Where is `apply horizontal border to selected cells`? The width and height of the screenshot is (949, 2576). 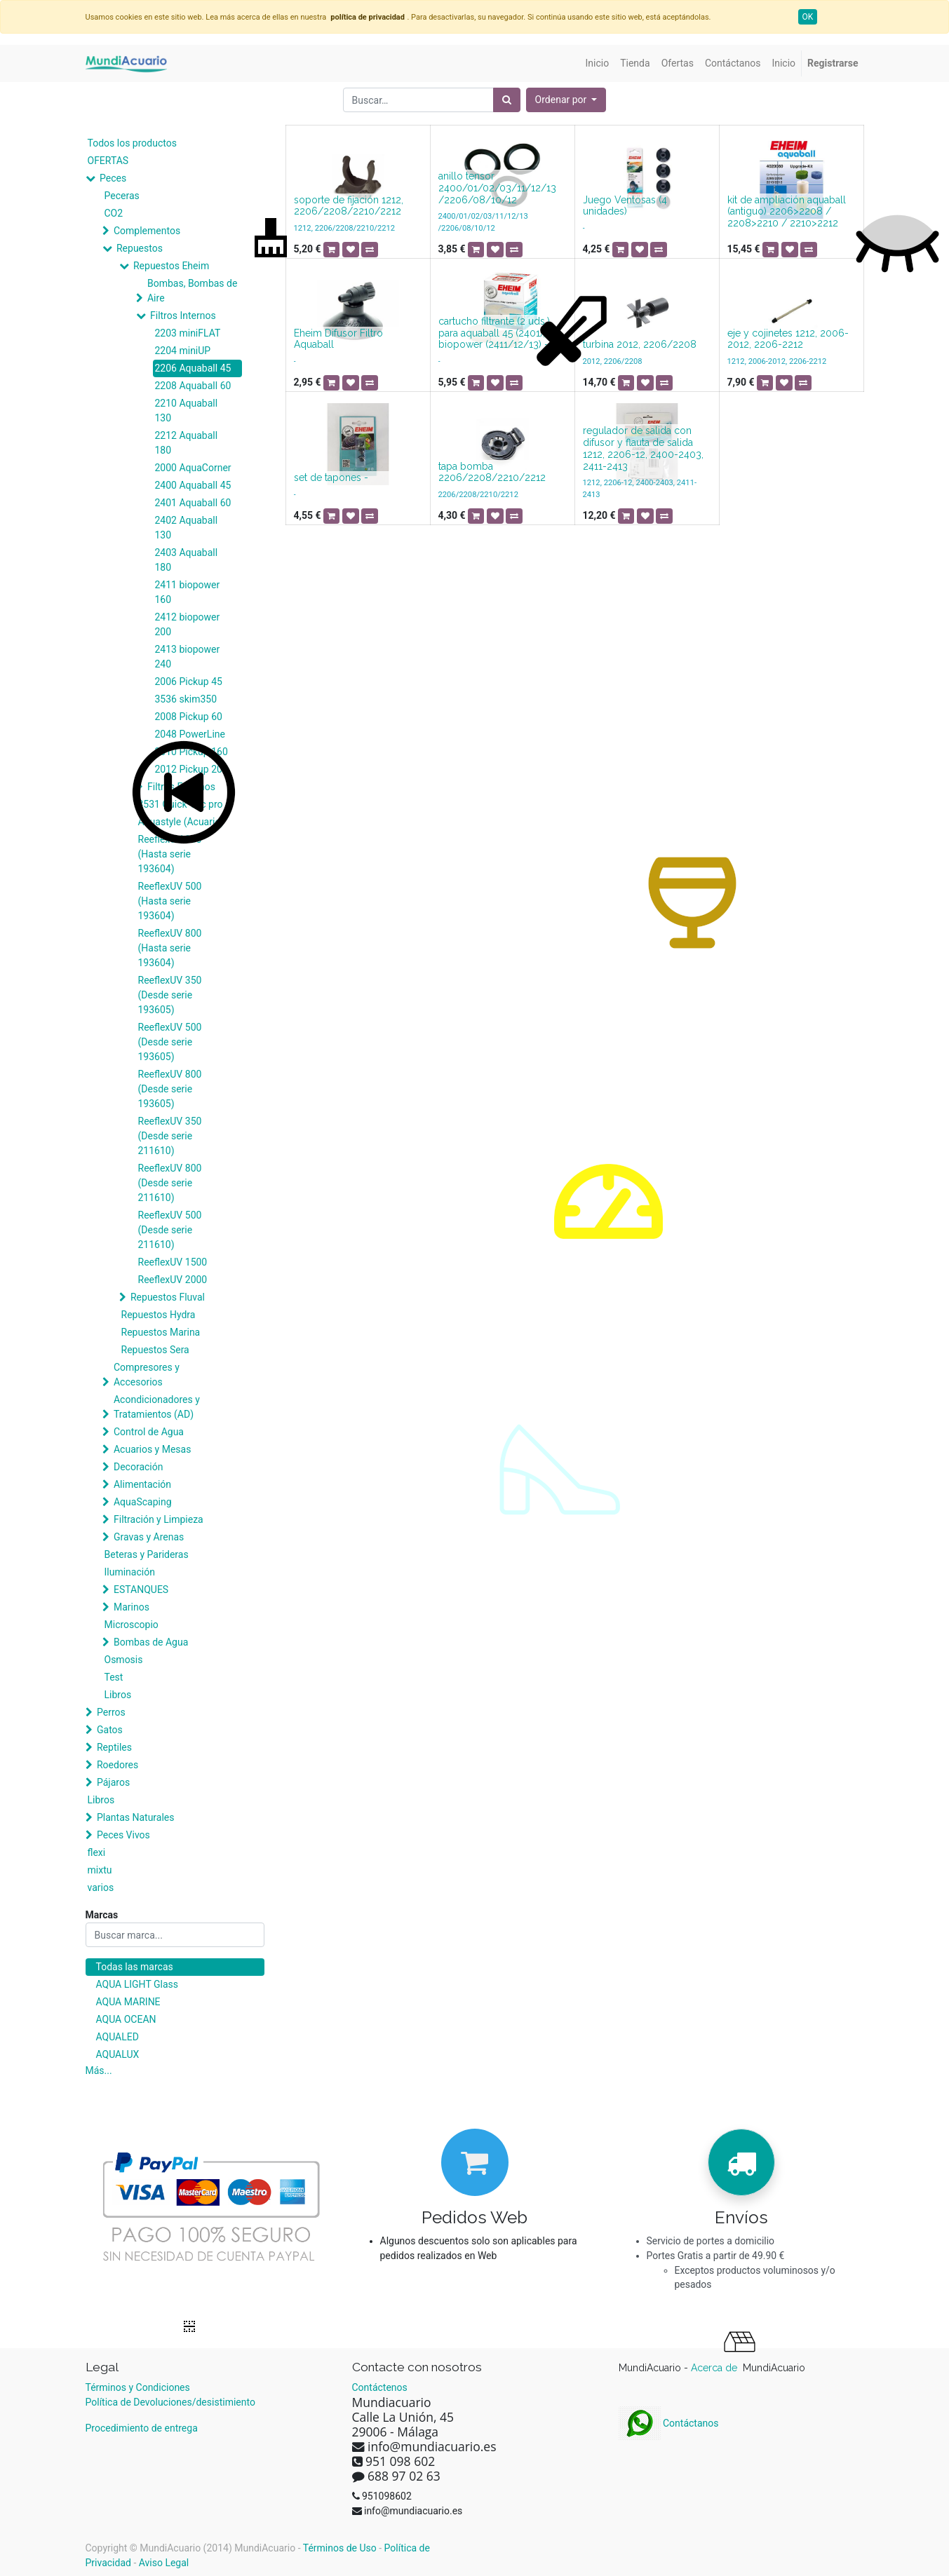
apply horizontal border to selected cells is located at coordinates (189, 2326).